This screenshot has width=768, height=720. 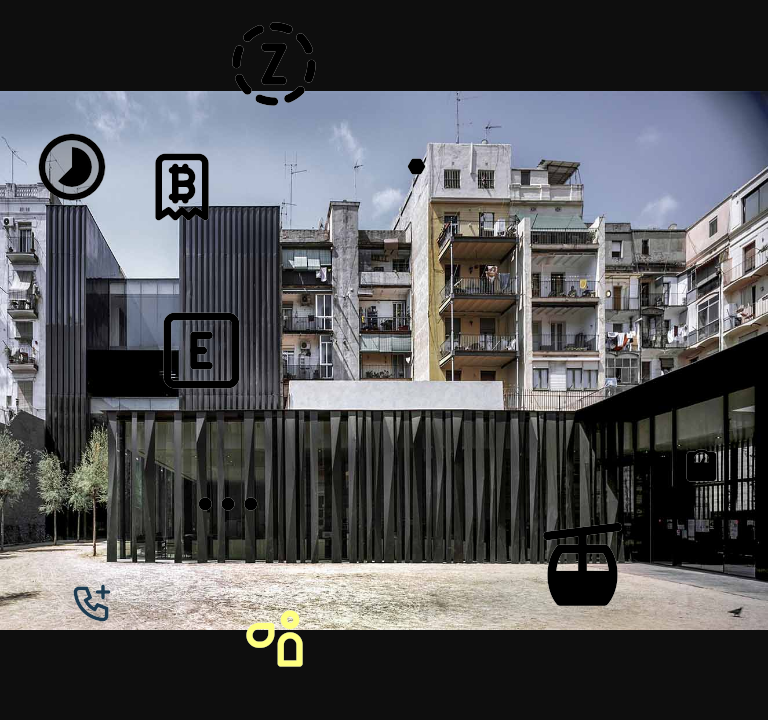 I want to click on view bitcoin transaction receipt, so click(x=182, y=187).